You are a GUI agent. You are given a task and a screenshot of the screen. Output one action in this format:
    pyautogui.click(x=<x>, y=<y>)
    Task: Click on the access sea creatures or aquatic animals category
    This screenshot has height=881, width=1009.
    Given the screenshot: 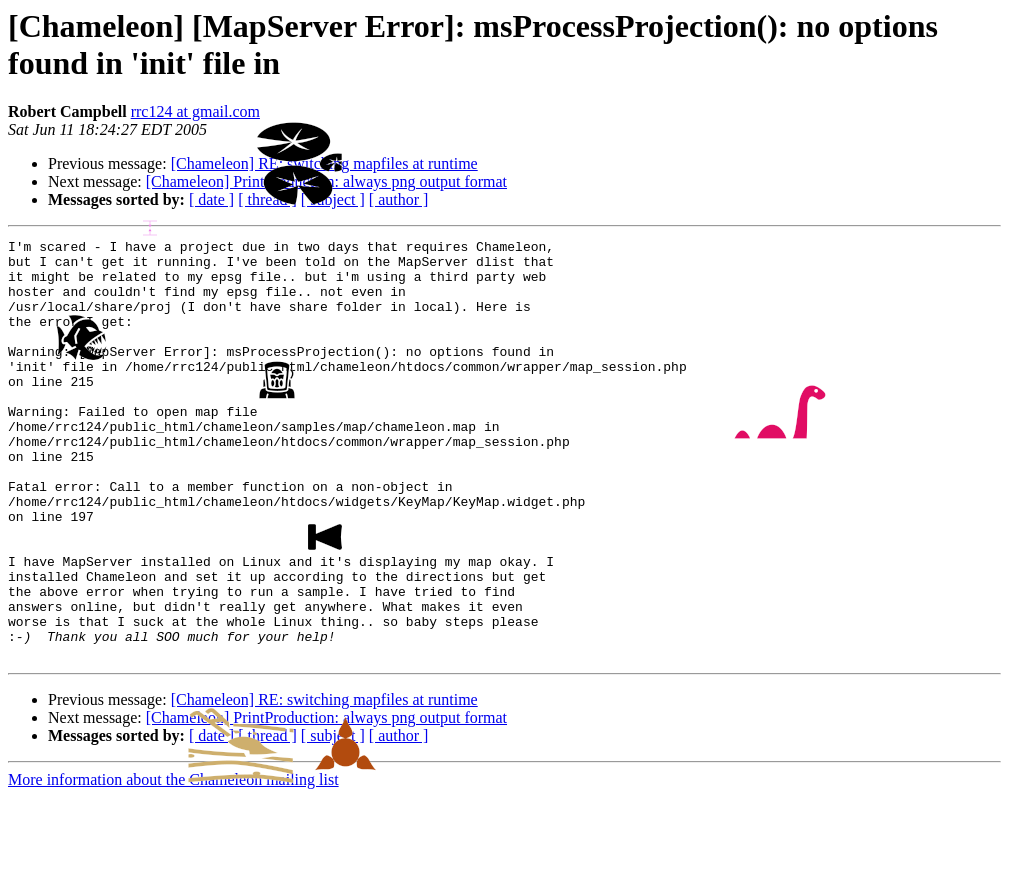 What is the action you would take?
    pyautogui.click(x=780, y=412)
    